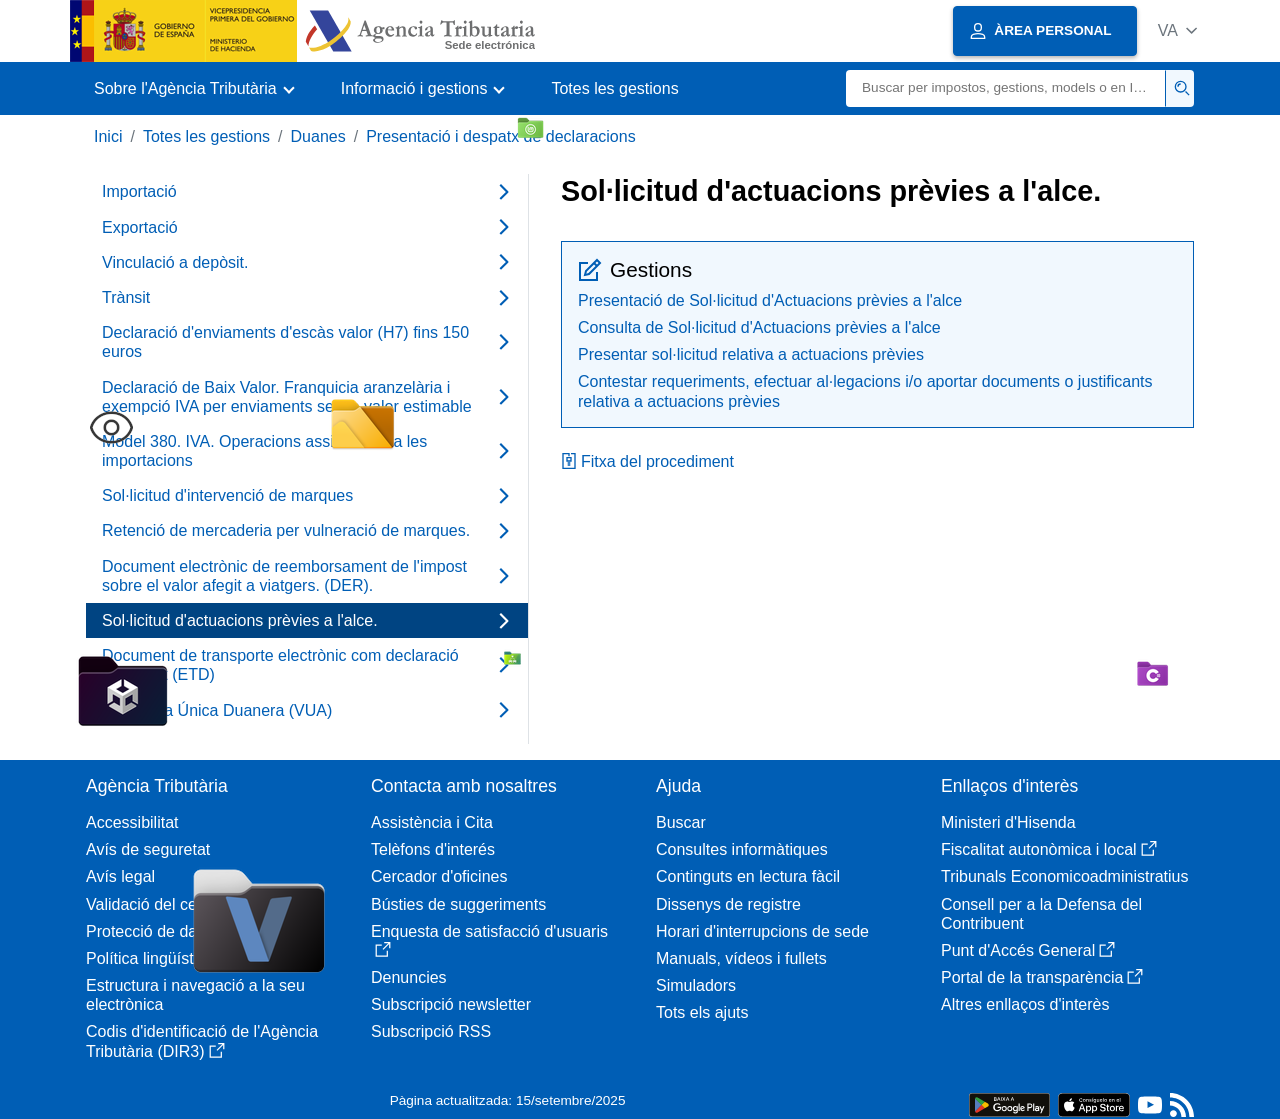 This screenshot has width=1280, height=1119. What do you see at coordinates (111, 427) in the screenshot?
I see `access visibility or display settings` at bounding box center [111, 427].